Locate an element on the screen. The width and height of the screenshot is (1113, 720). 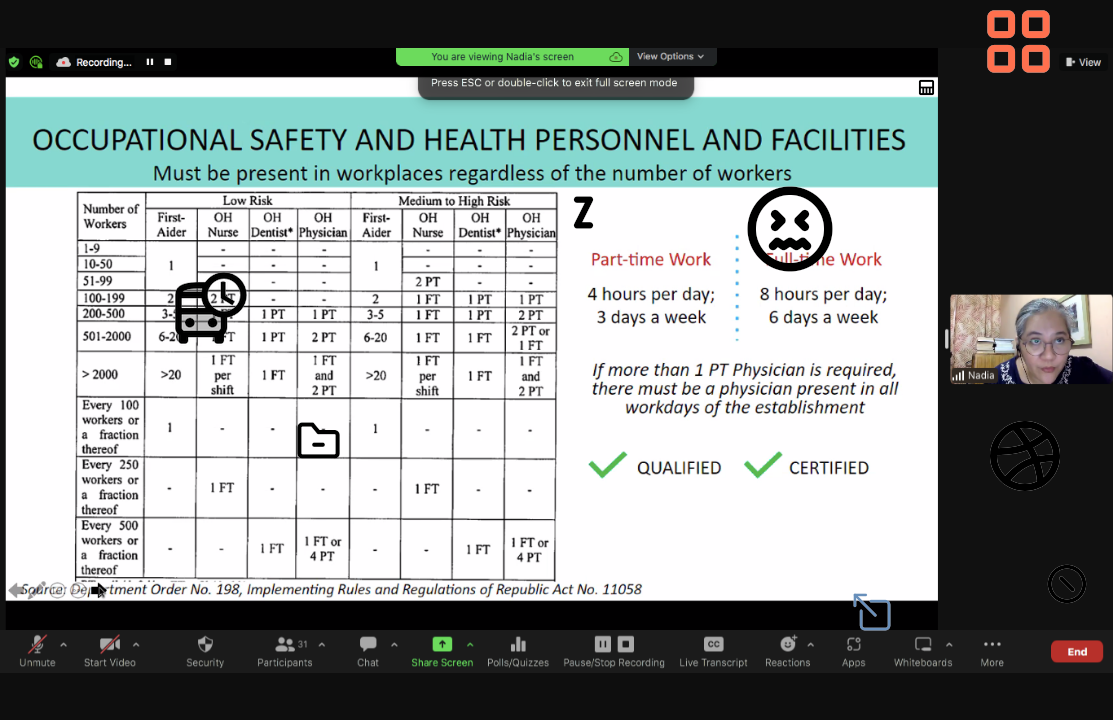
visit dribbble profile or portfolio is located at coordinates (1025, 456).